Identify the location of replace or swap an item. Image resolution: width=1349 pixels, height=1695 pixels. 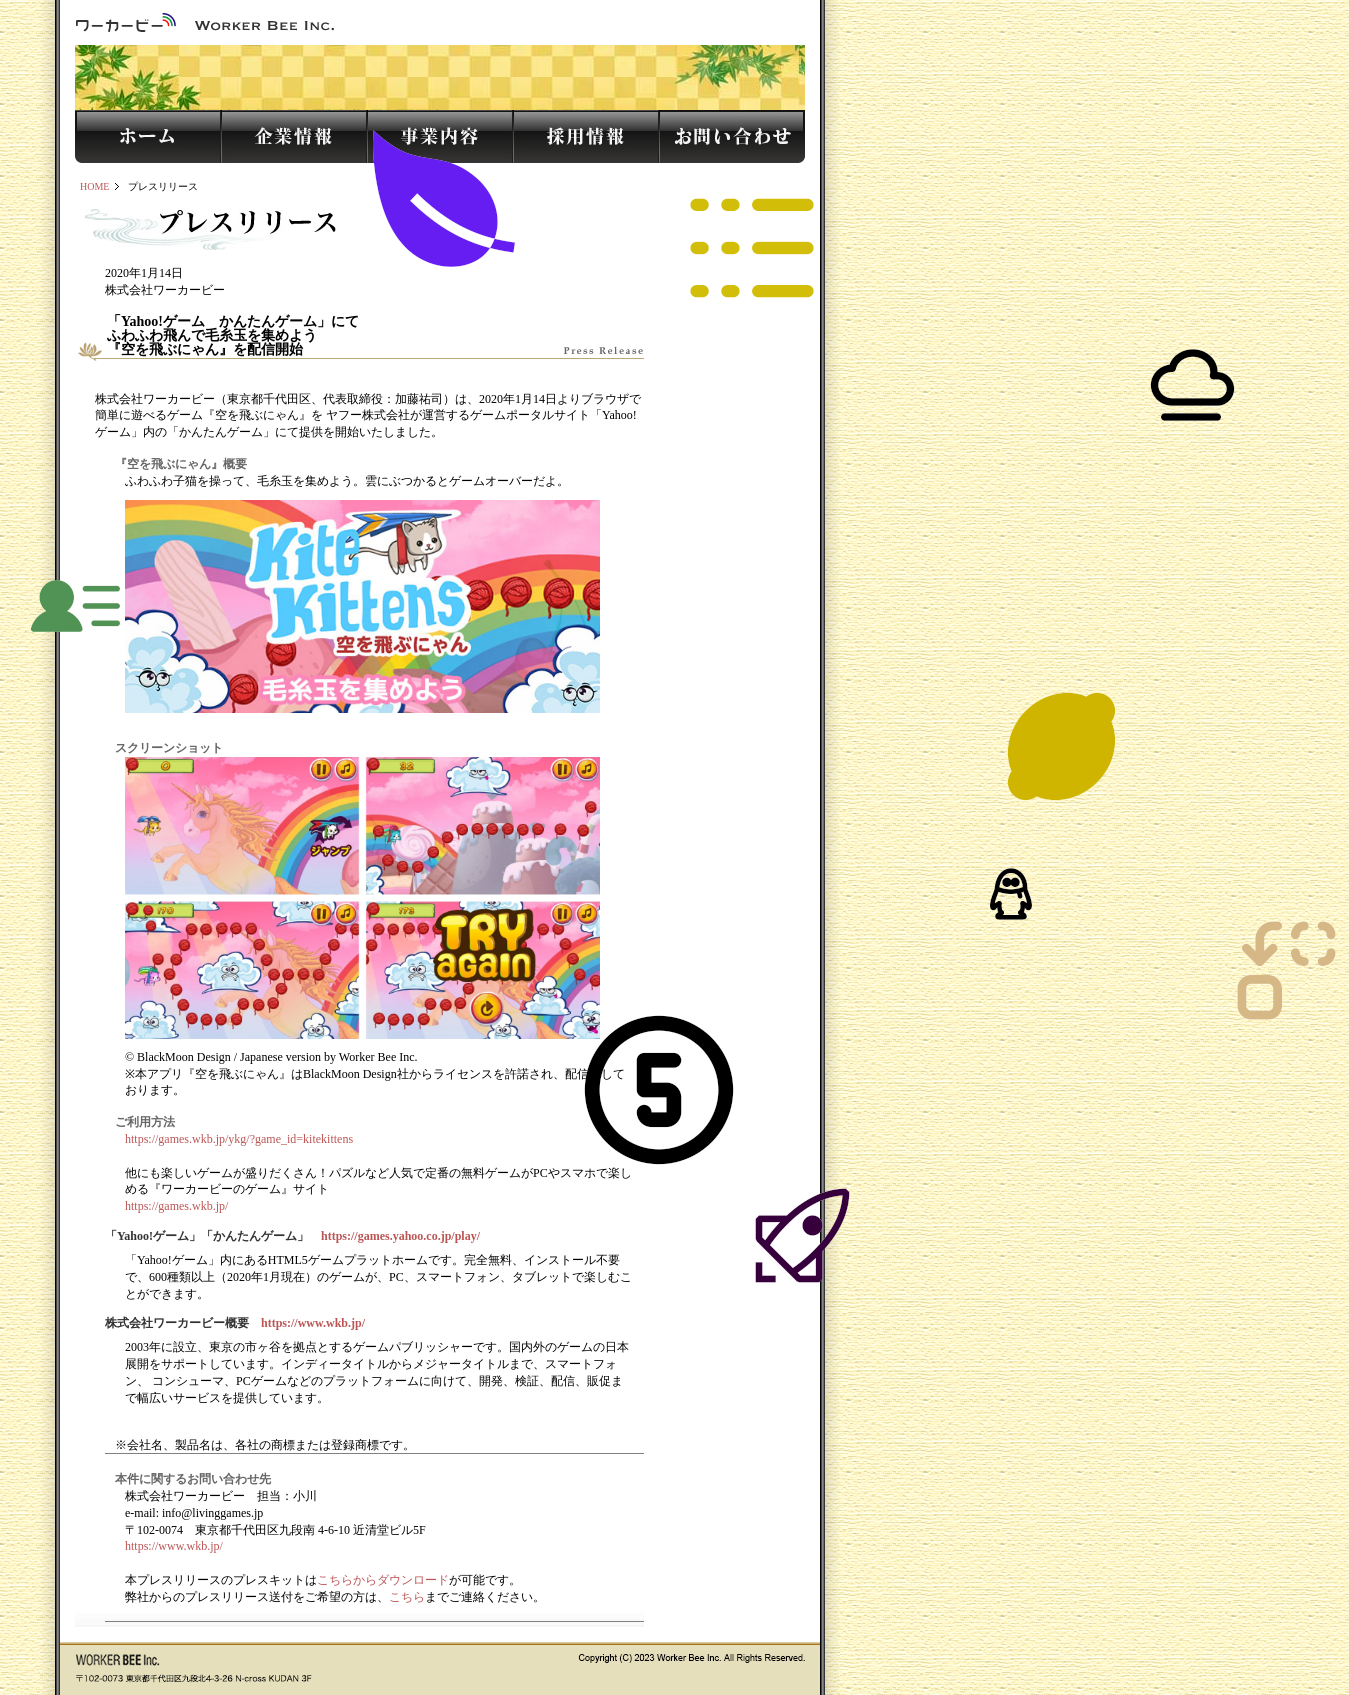
(1286, 970).